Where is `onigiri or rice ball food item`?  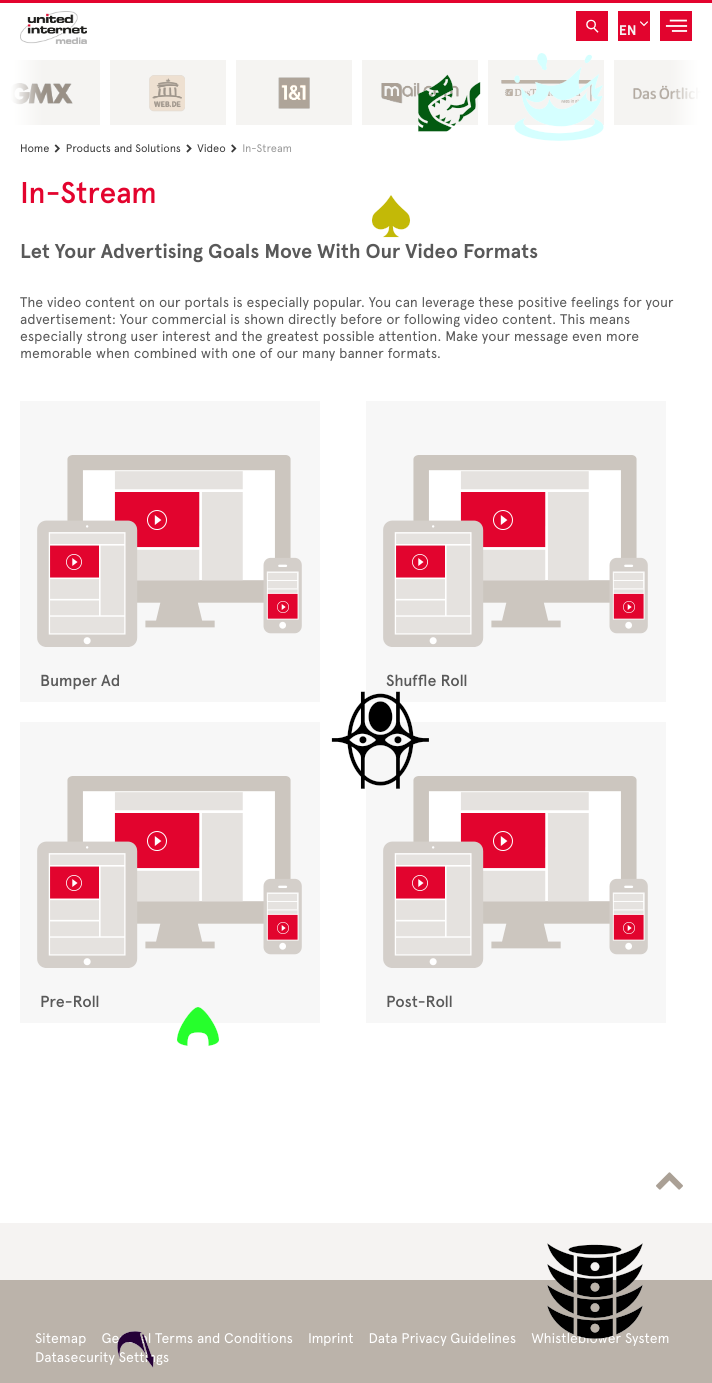 onigiri or rice ball food item is located at coordinates (198, 1025).